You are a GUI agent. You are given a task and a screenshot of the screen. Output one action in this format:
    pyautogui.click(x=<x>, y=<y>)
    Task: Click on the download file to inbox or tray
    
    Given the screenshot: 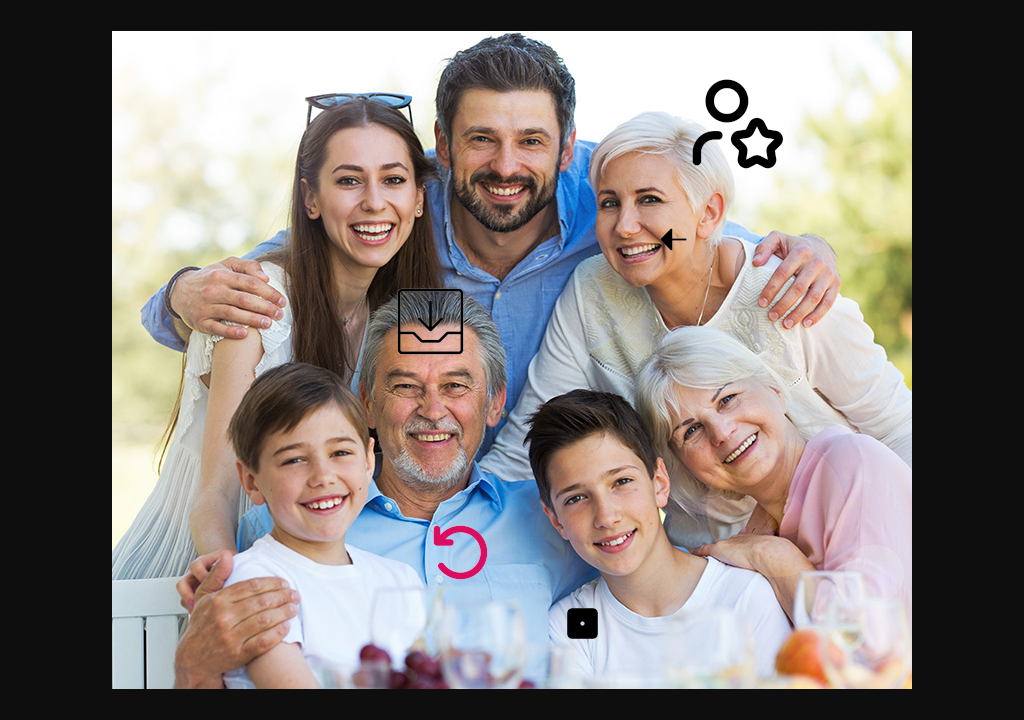 What is the action you would take?
    pyautogui.click(x=430, y=321)
    